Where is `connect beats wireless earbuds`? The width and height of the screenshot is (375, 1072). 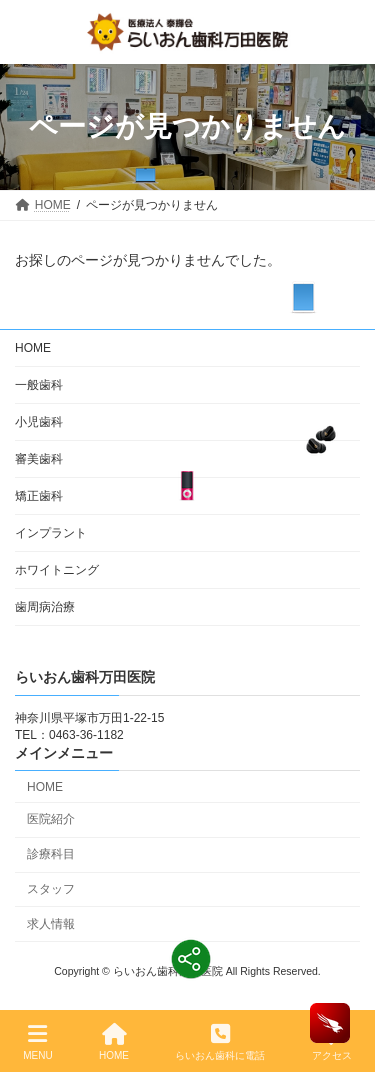 connect beats wireless earbuds is located at coordinates (321, 440).